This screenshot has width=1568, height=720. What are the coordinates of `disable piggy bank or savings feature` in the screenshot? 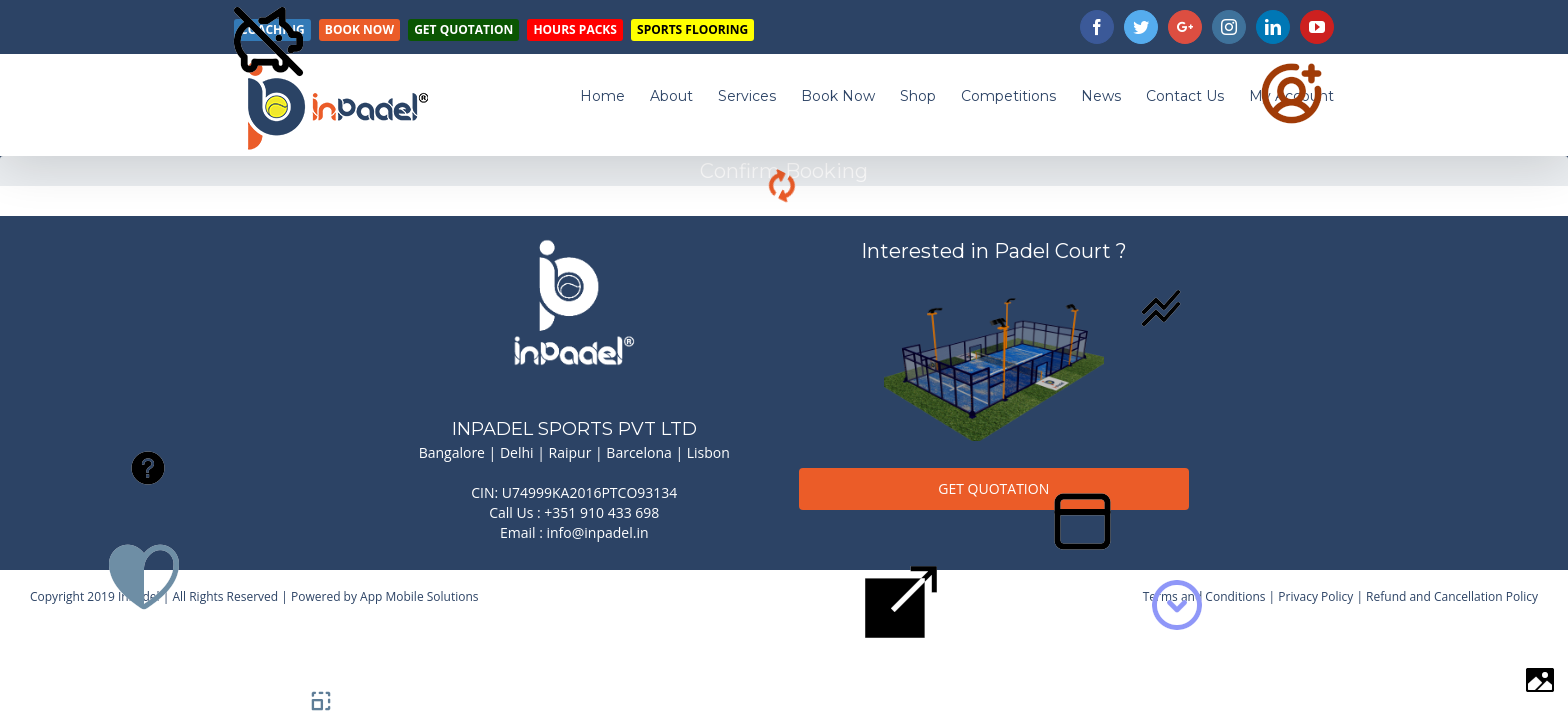 It's located at (268, 41).